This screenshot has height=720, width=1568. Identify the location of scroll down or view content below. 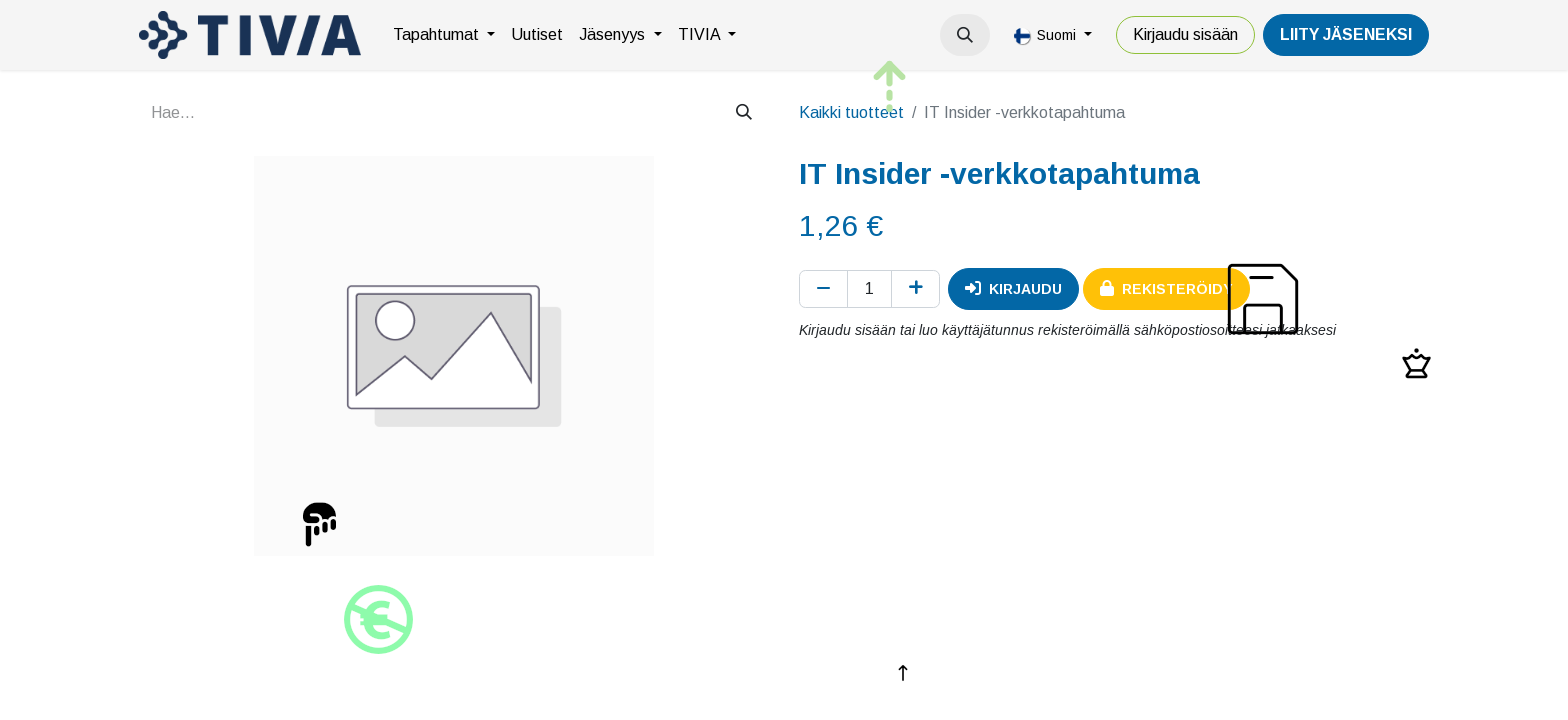
(319, 524).